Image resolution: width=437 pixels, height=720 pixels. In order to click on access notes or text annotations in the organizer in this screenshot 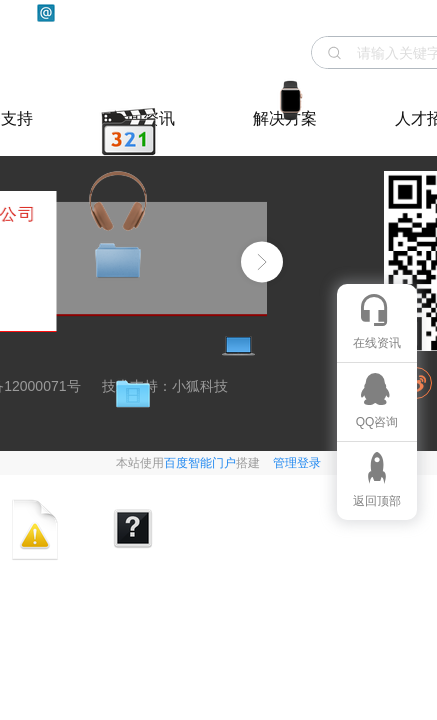, I will do `click(118, 262)`.